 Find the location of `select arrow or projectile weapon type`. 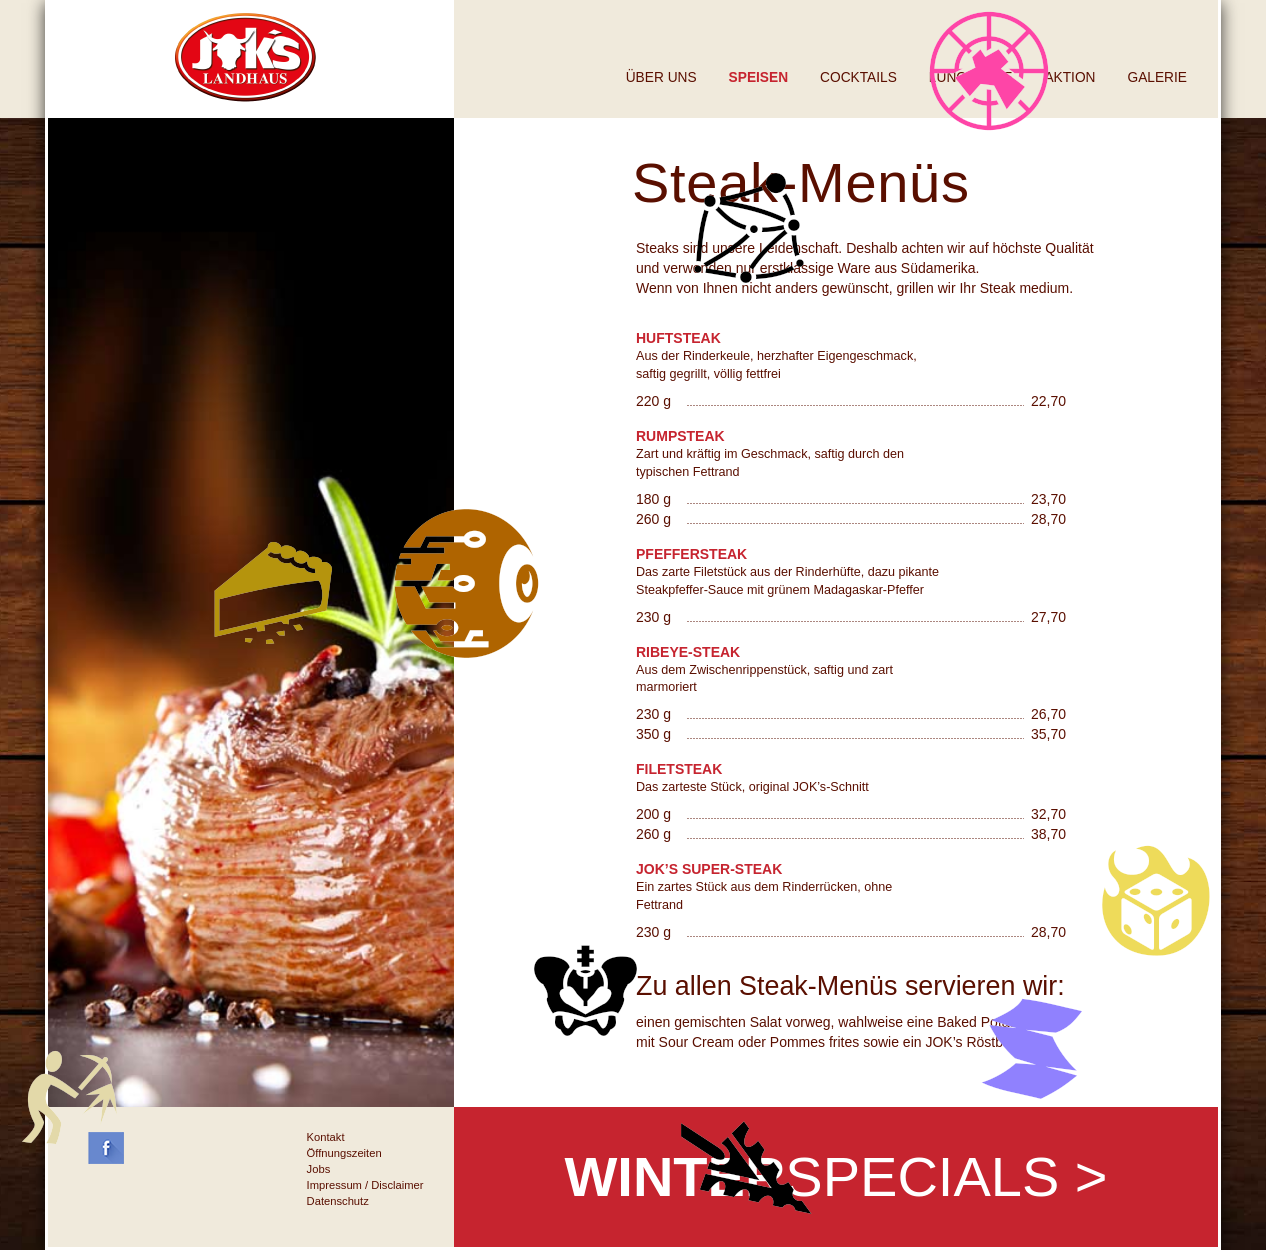

select arrow or projectile weapon type is located at coordinates (746, 1166).